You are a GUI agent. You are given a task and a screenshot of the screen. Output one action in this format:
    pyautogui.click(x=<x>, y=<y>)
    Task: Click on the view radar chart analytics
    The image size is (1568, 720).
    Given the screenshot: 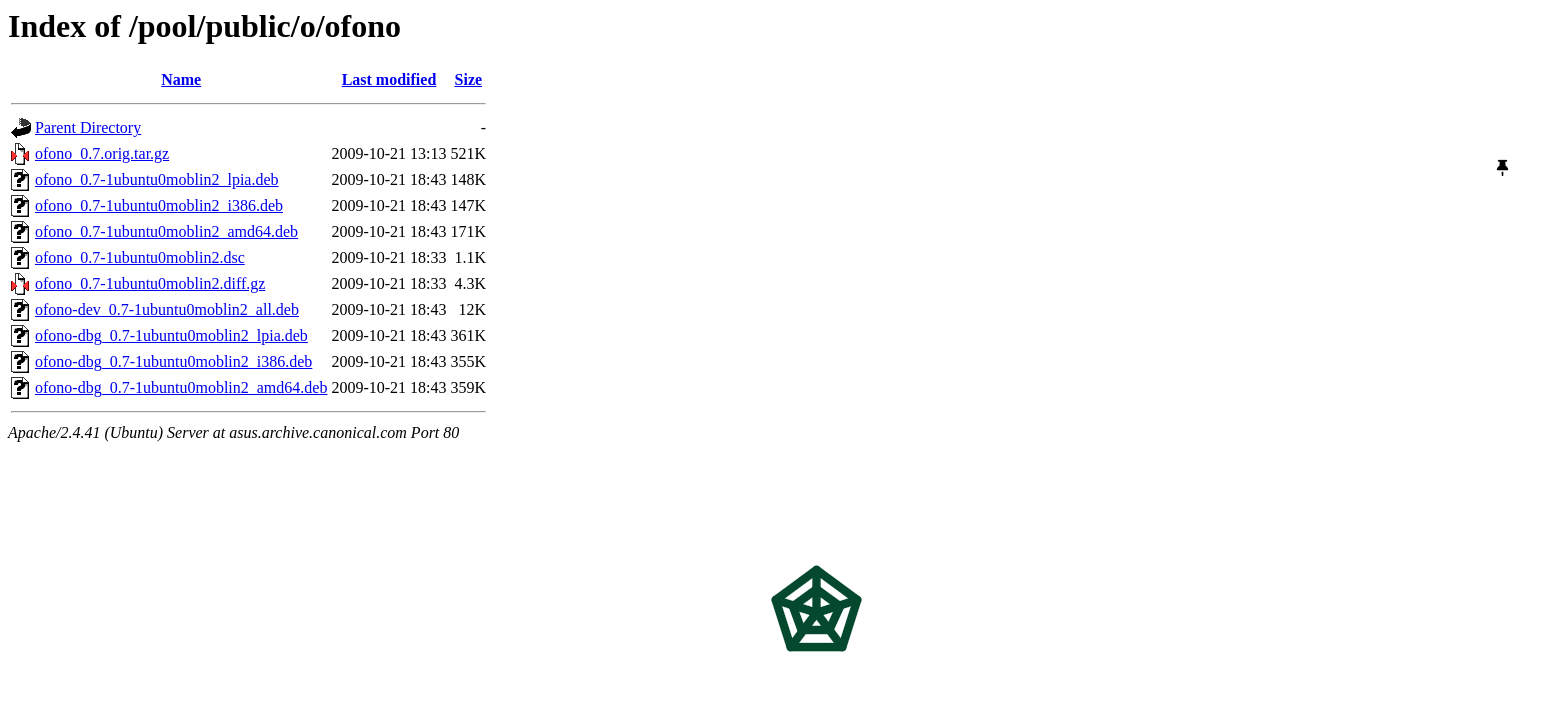 What is the action you would take?
    pyautogui.click(x=816, y=608)
    